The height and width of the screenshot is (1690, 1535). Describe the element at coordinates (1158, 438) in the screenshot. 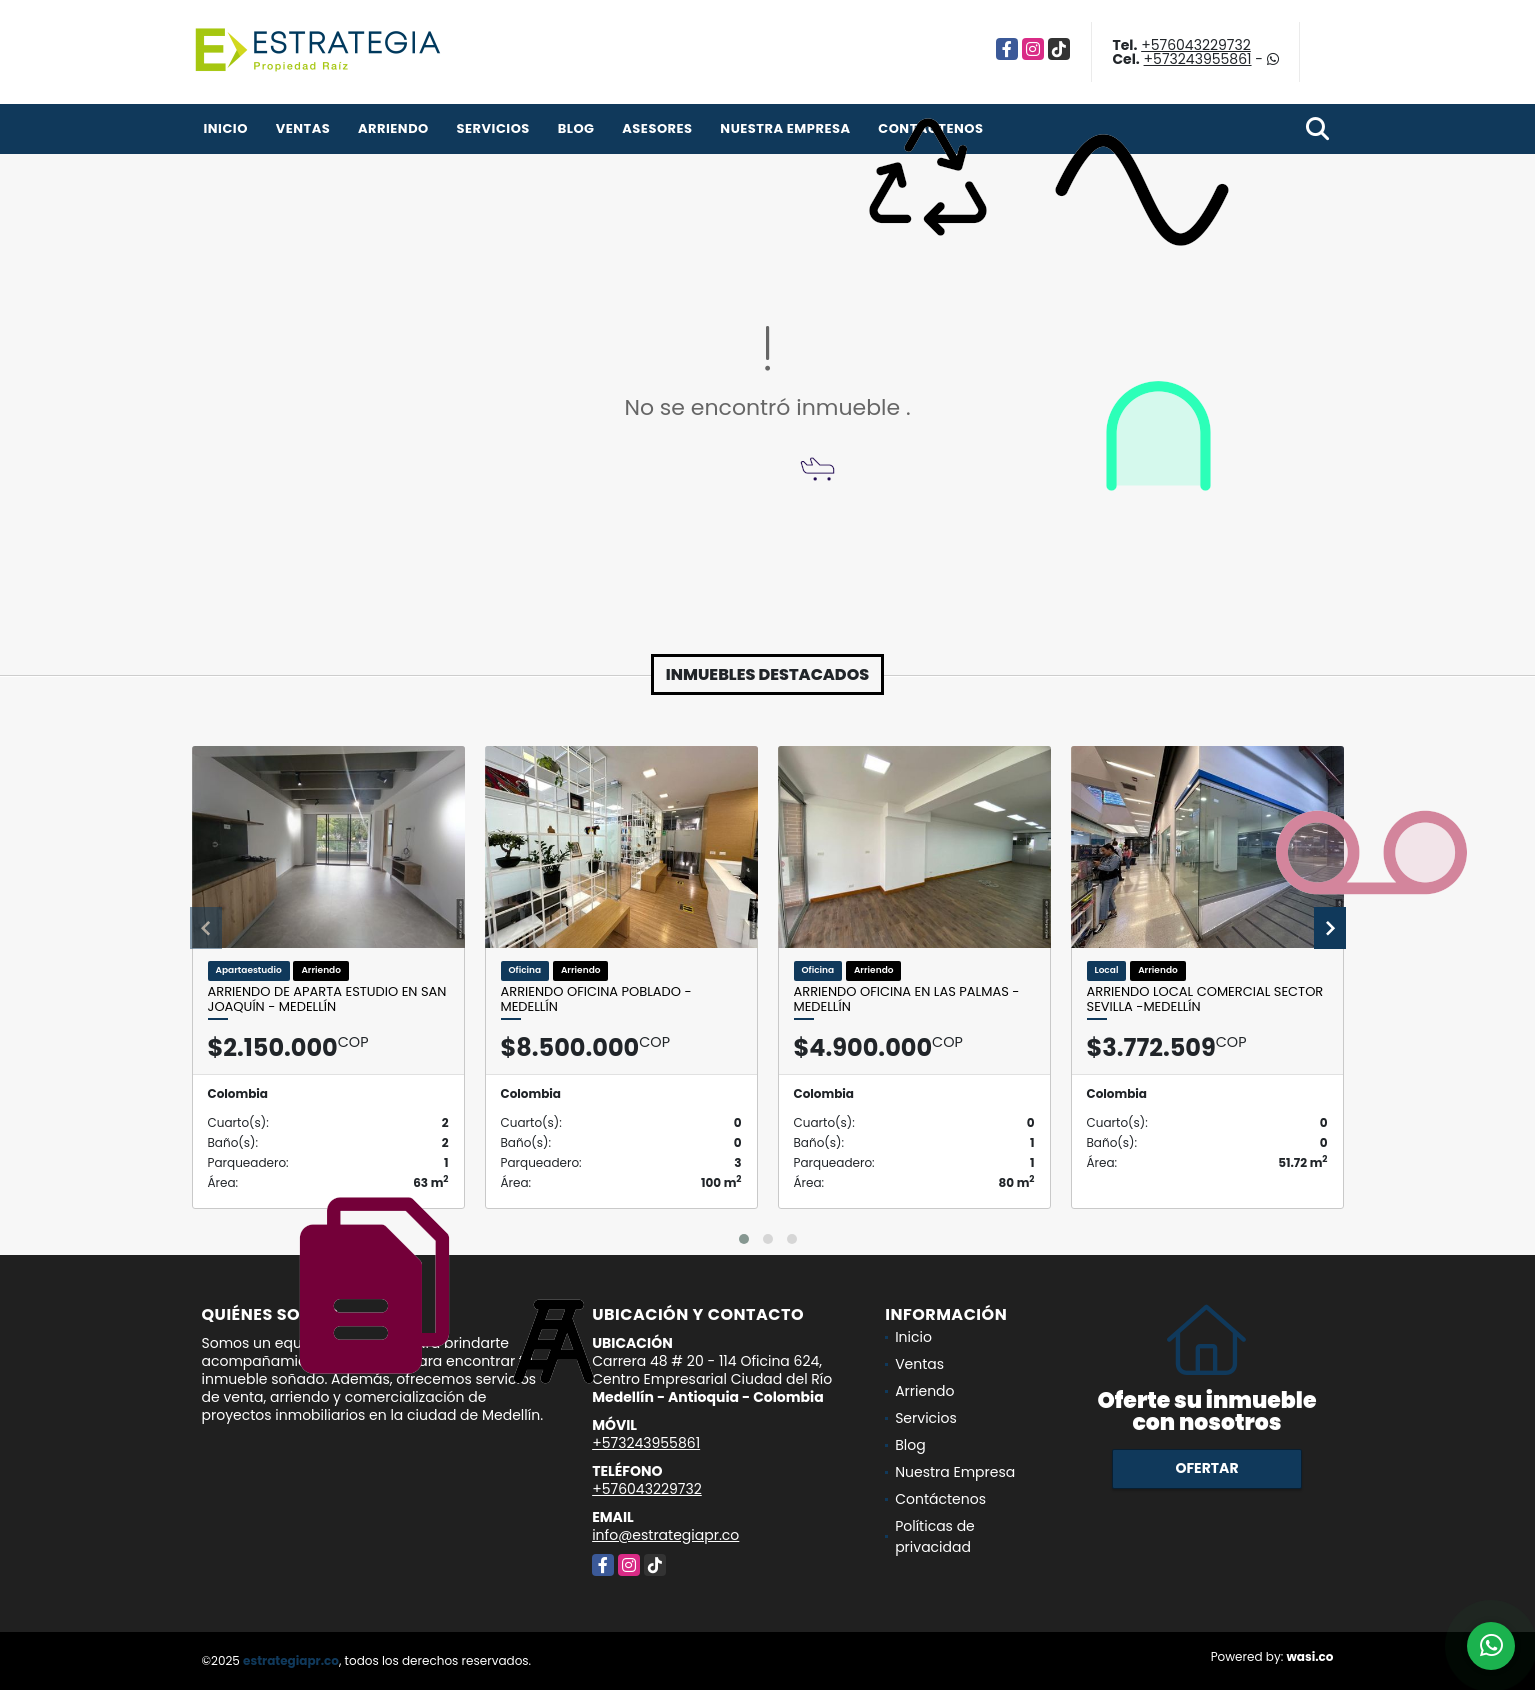

I see `represents set intersection in data operations` at that location.